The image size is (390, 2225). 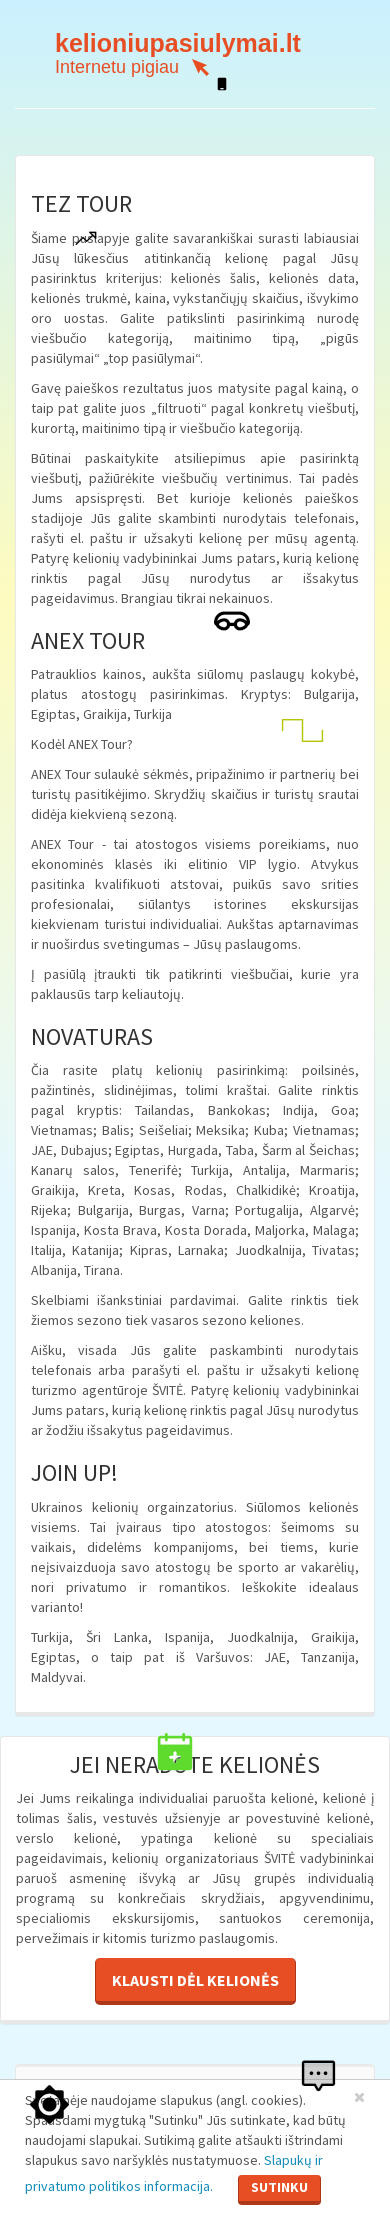 I want to click on access swimming or diving activity settings, so click(x=232, y=621).